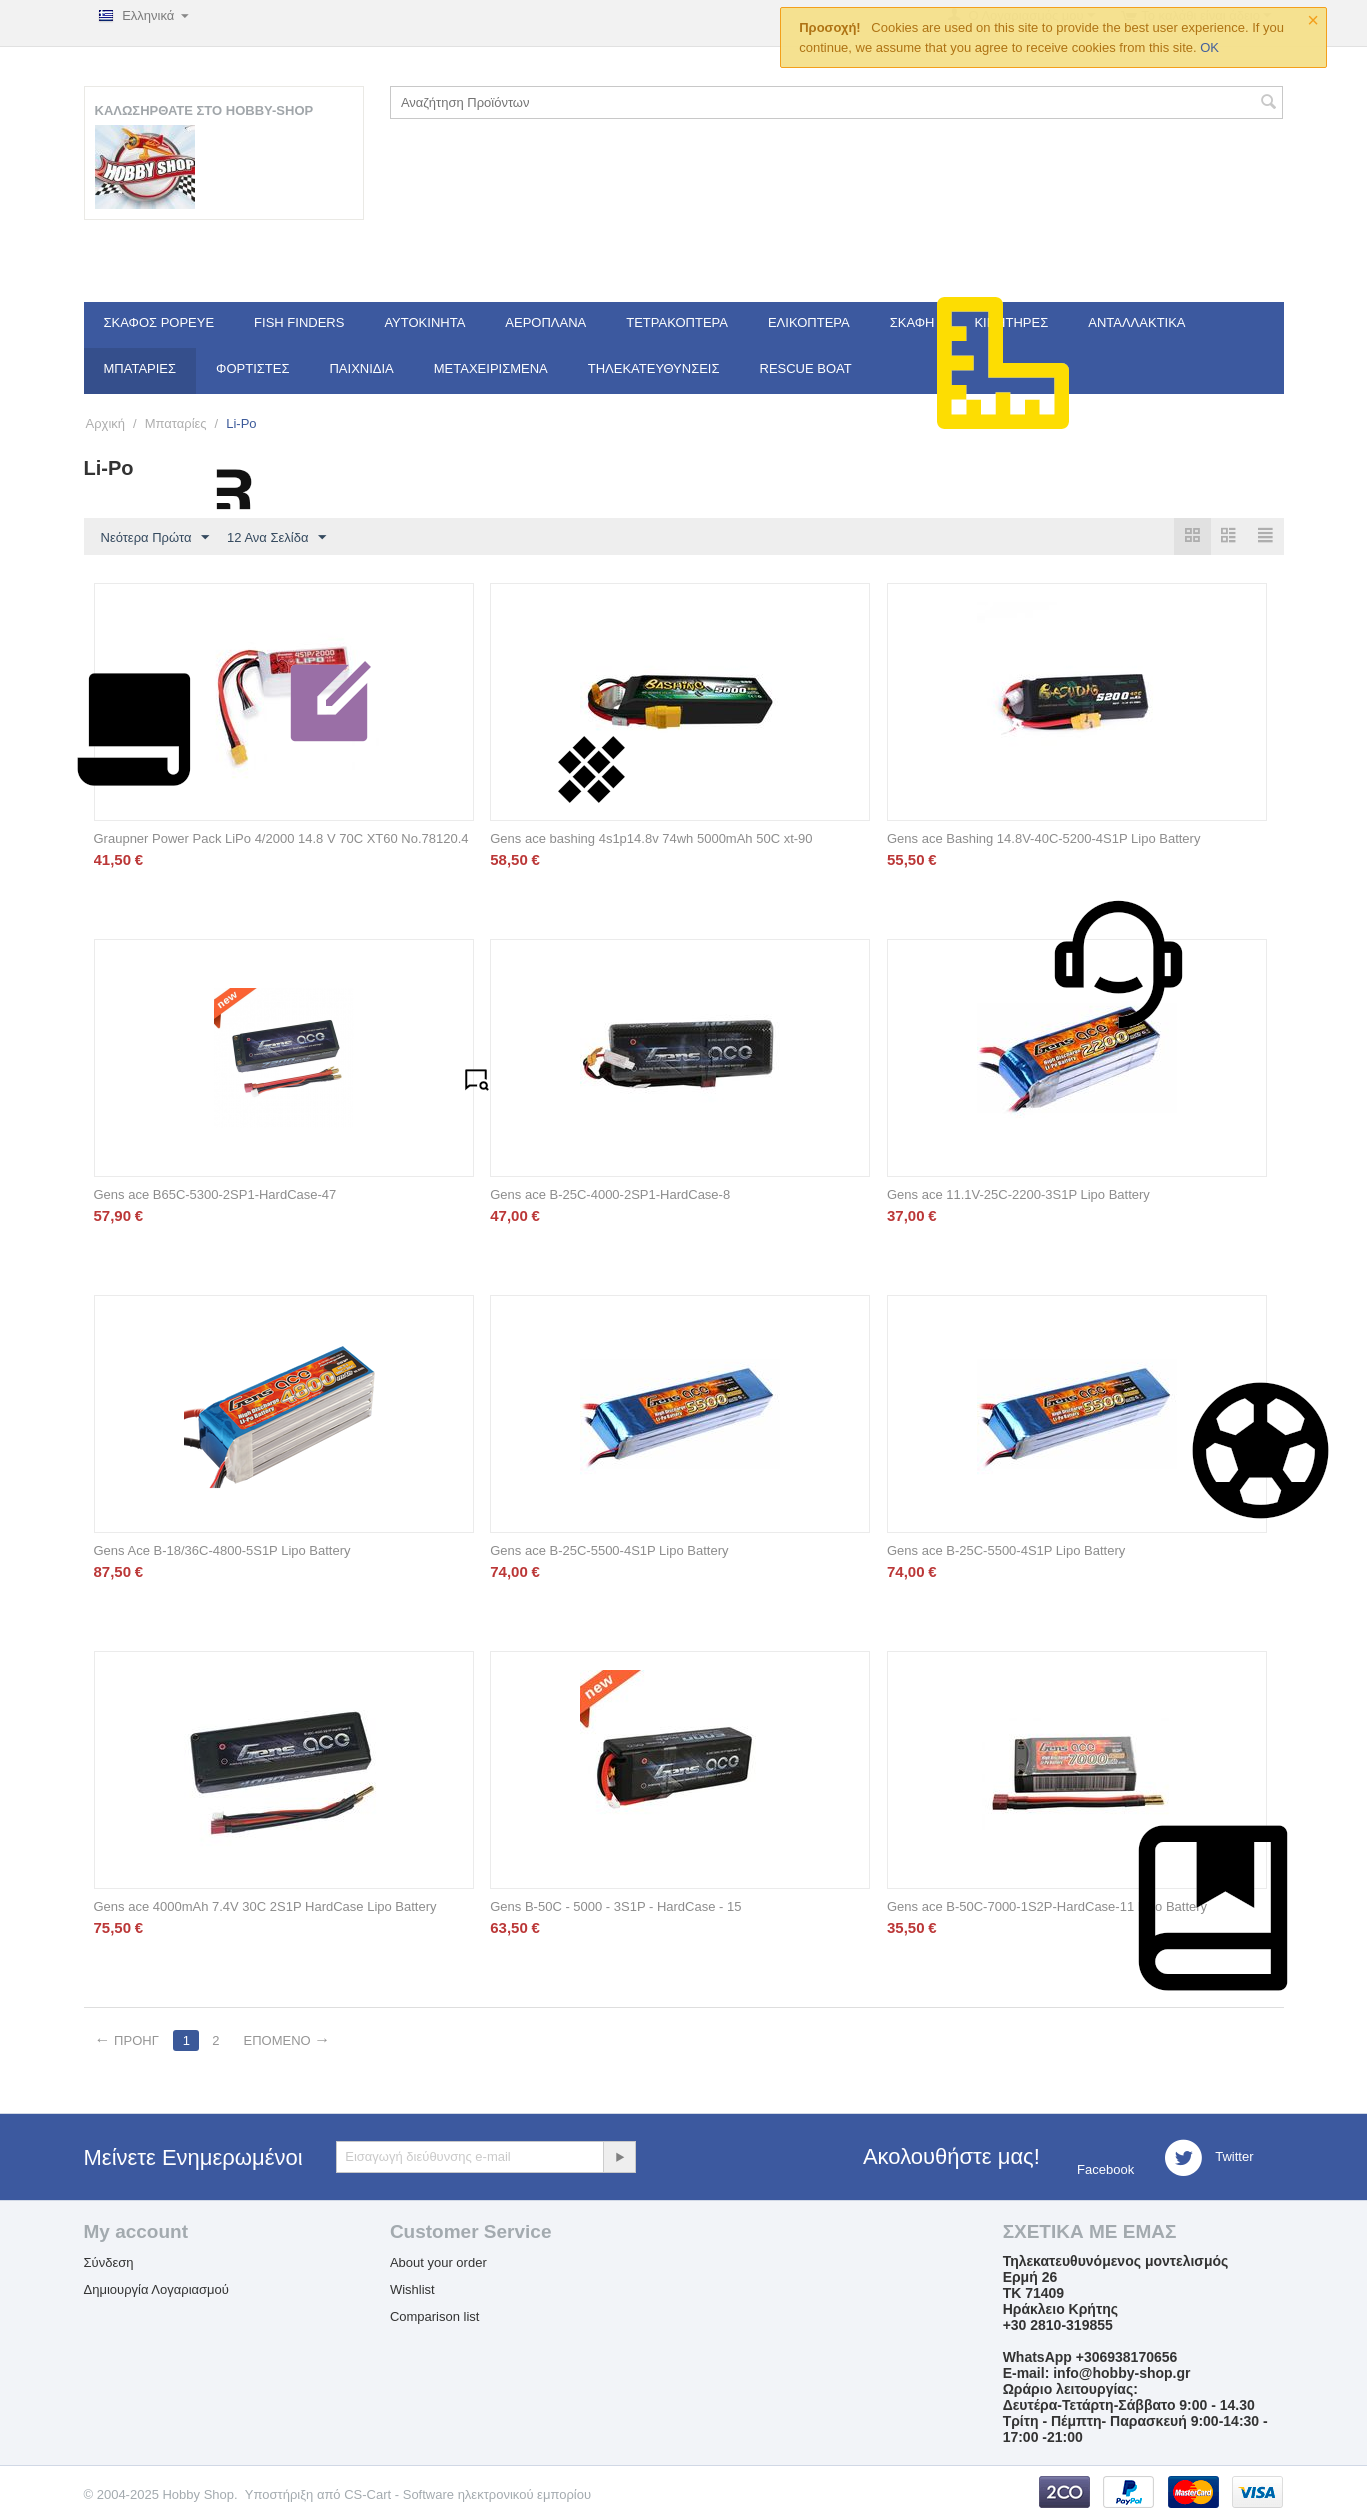  What do you see at coordinates (1260, 1450) in the screenshot?
I see `access football or soccer content` at bounding box center [1260, 1450].